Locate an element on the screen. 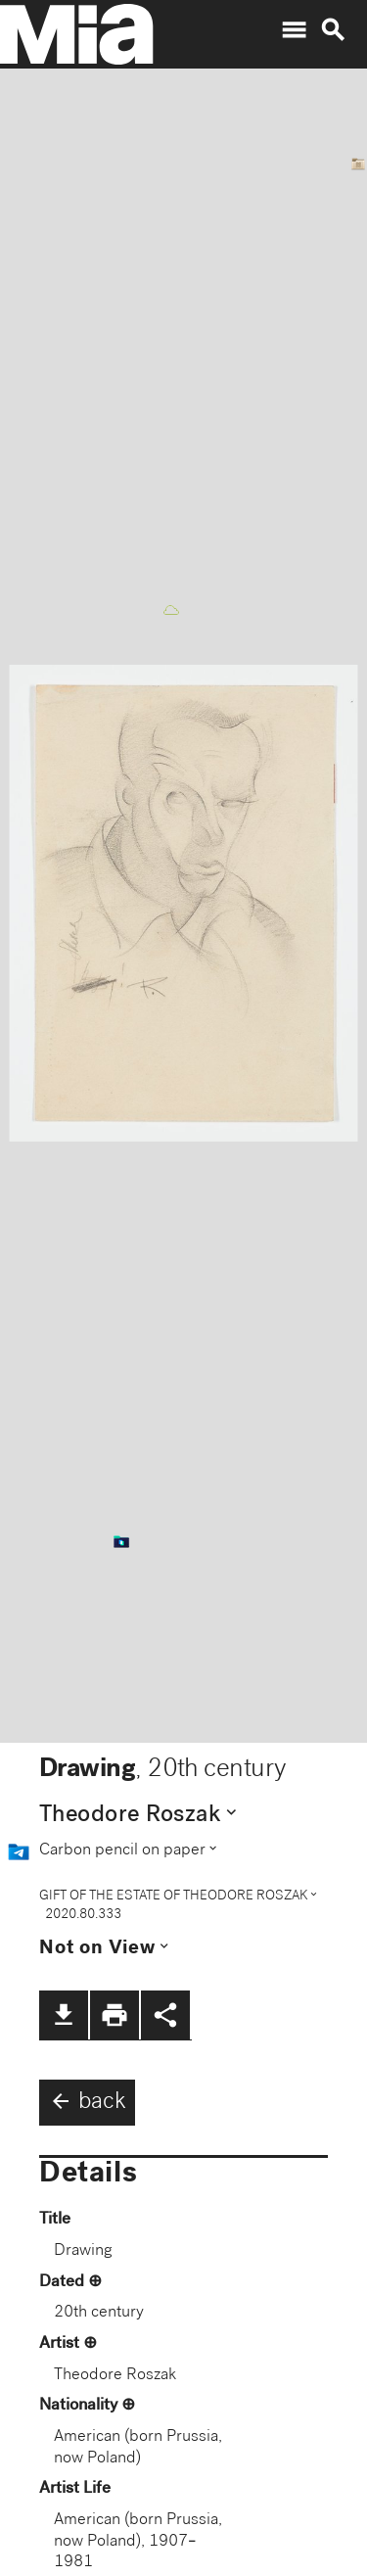  open your videos folder is located at coordinates (358, 164).